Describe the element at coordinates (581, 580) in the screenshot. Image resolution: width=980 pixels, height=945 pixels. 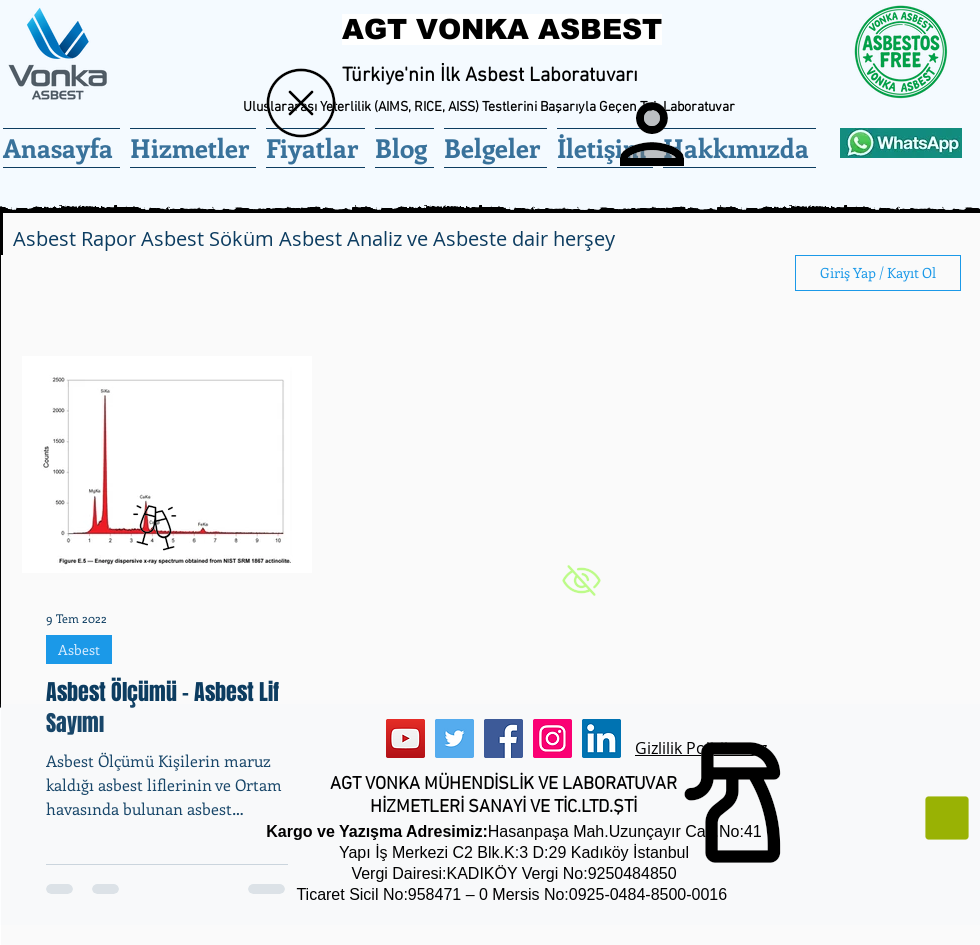
I see `hide password or sensitive content` at that location.